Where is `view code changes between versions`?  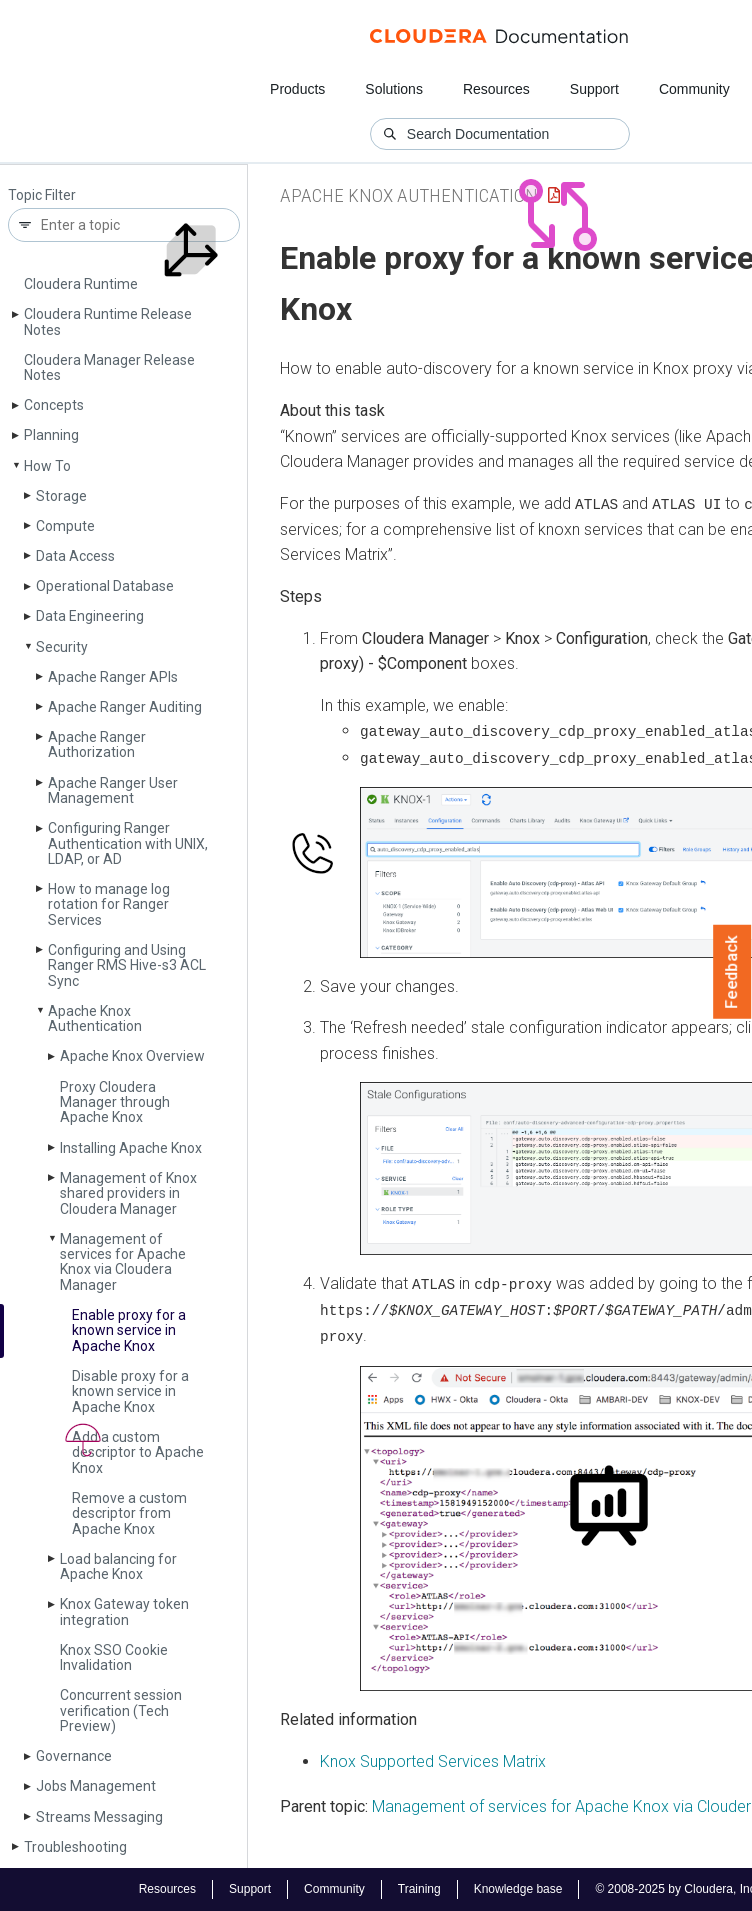
view code changes between versions is located at coordinates (558, 215).